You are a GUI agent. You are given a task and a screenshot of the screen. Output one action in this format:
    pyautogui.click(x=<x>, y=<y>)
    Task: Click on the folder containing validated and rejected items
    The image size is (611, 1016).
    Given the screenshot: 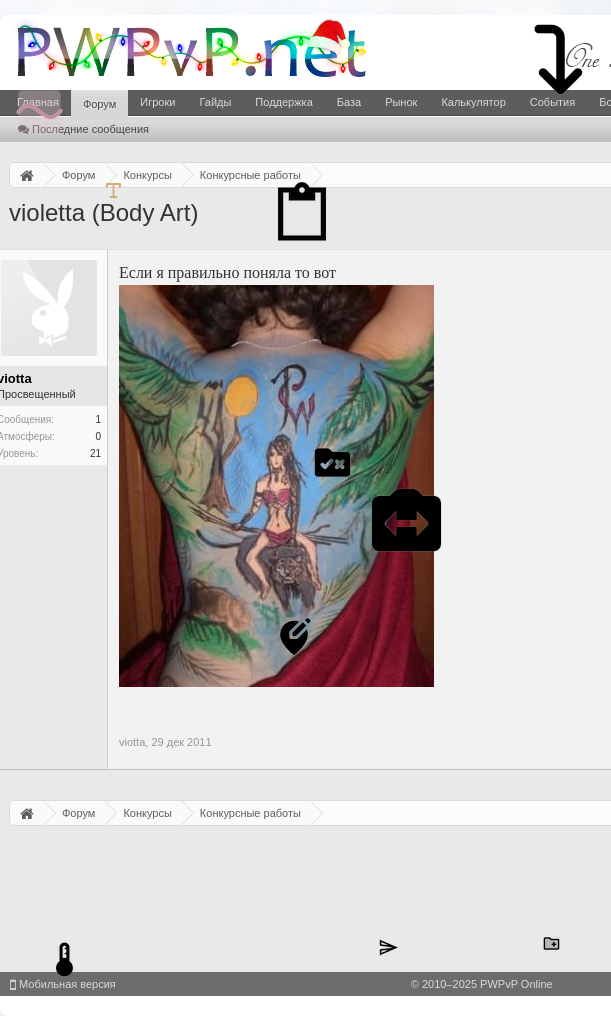 What is the action you would take?
    pyautogui.click(x=332, y=462)
    